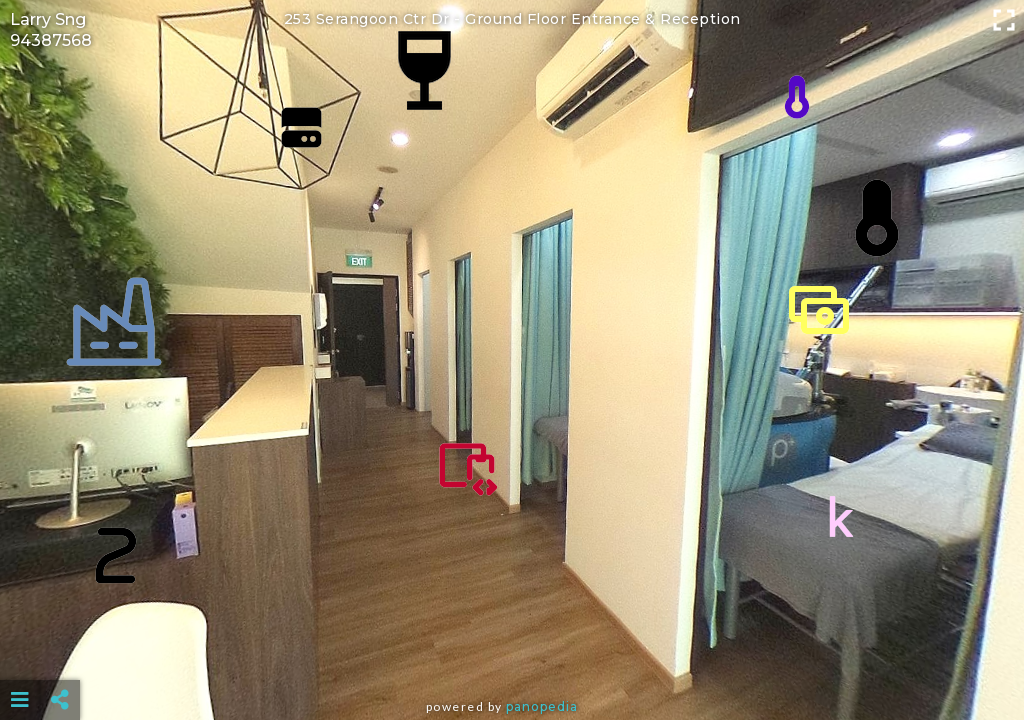 This screenshot has height=720, width=1024. Describe the element at coordinates (841, 516) in the screenshot. I see `link to kaggle profile or account` at that location.